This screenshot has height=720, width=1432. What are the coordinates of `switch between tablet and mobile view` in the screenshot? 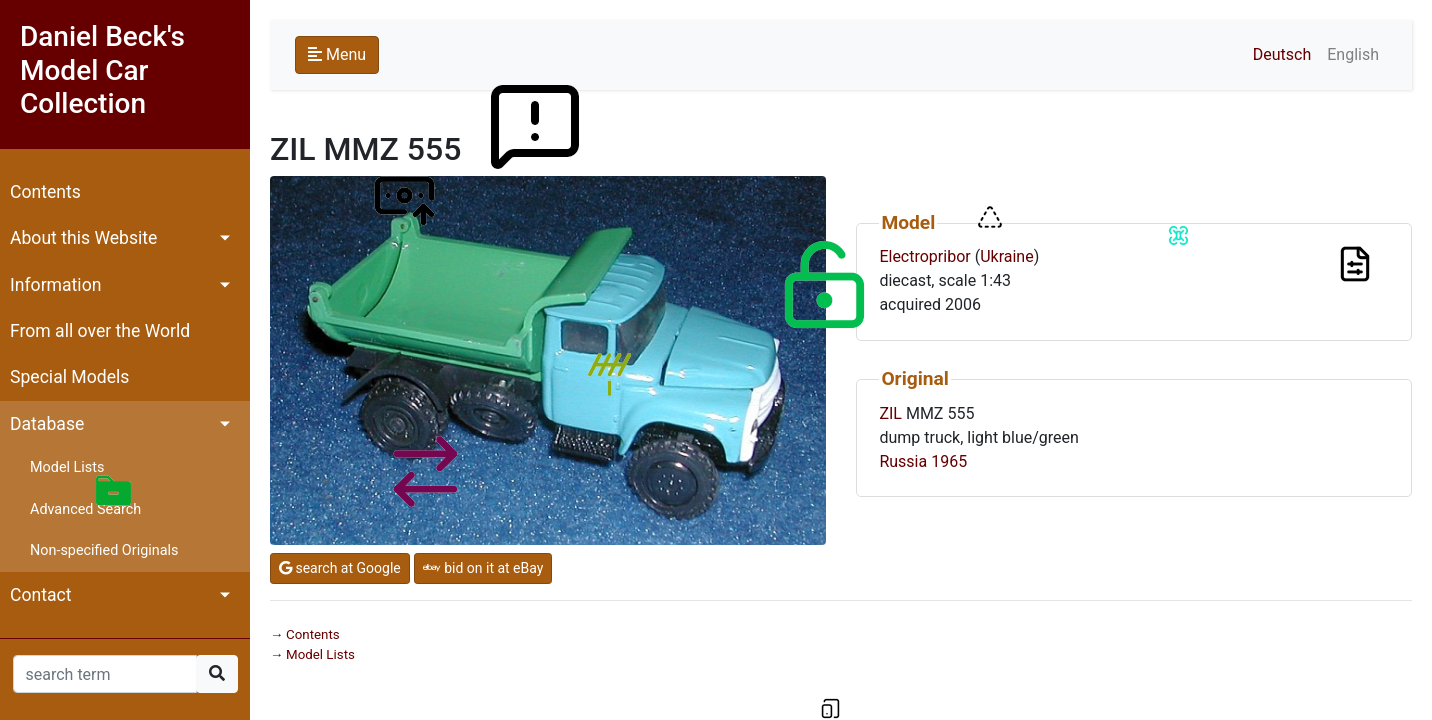 It's located at (830, 708).